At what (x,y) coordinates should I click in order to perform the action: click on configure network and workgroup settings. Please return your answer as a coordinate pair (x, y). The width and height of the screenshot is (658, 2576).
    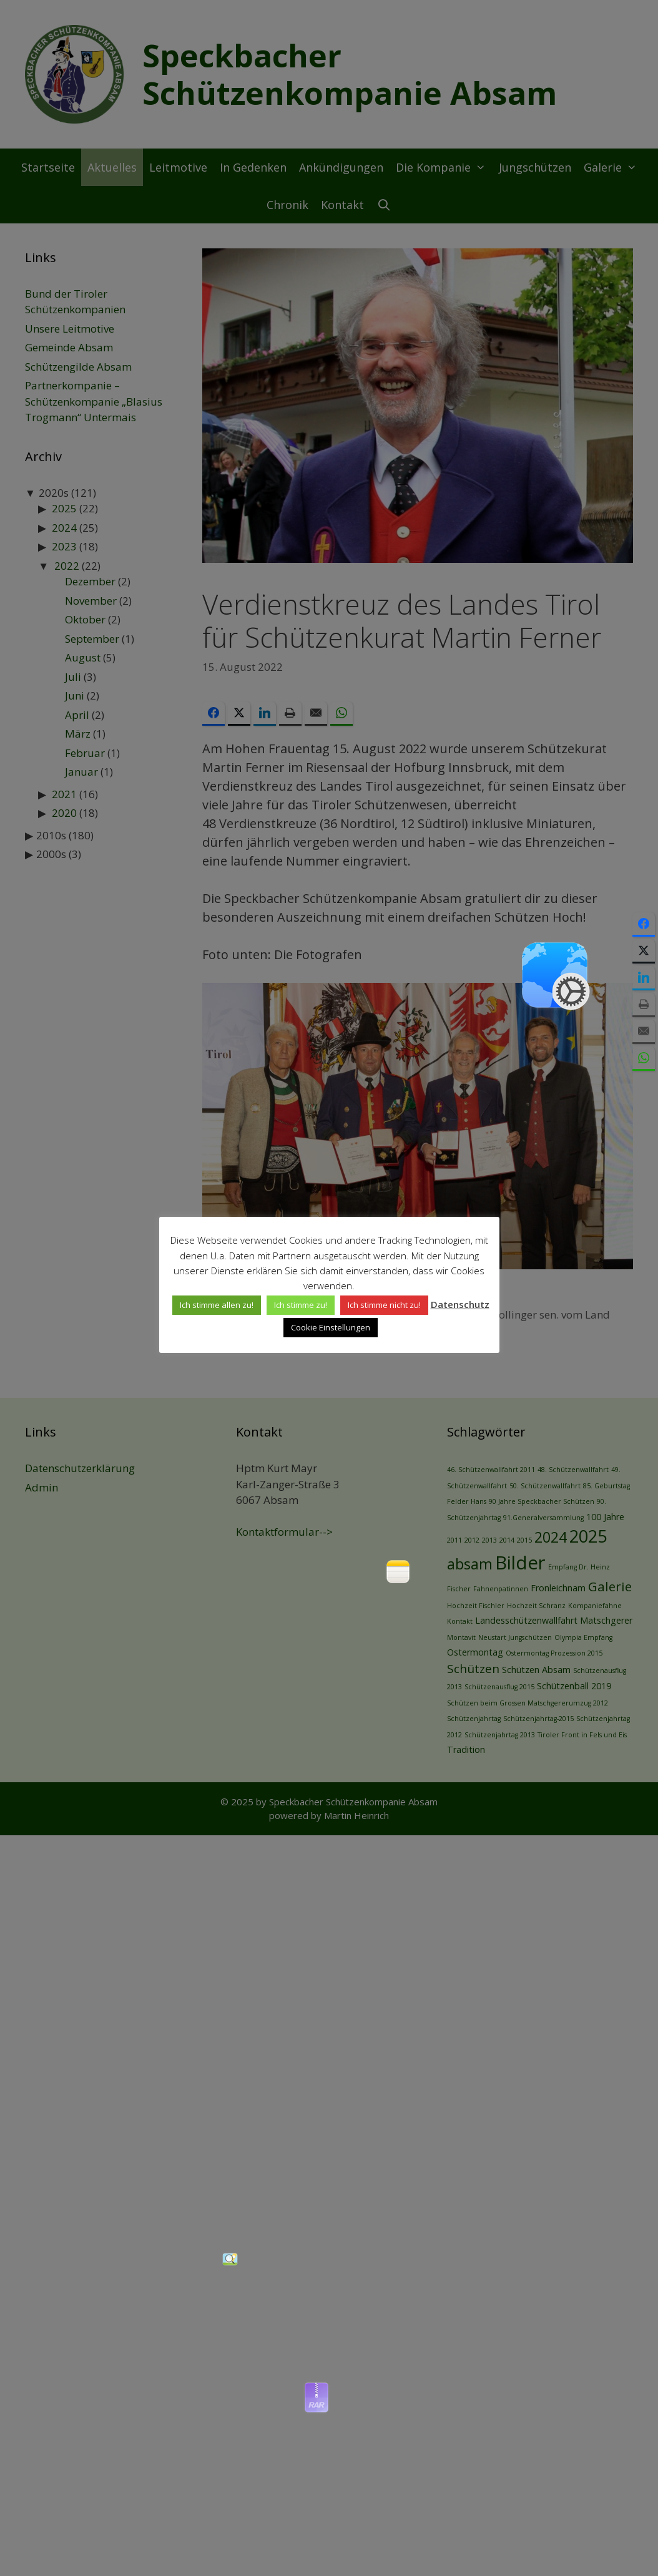
    Looking at the image, I should click on (554, 975).